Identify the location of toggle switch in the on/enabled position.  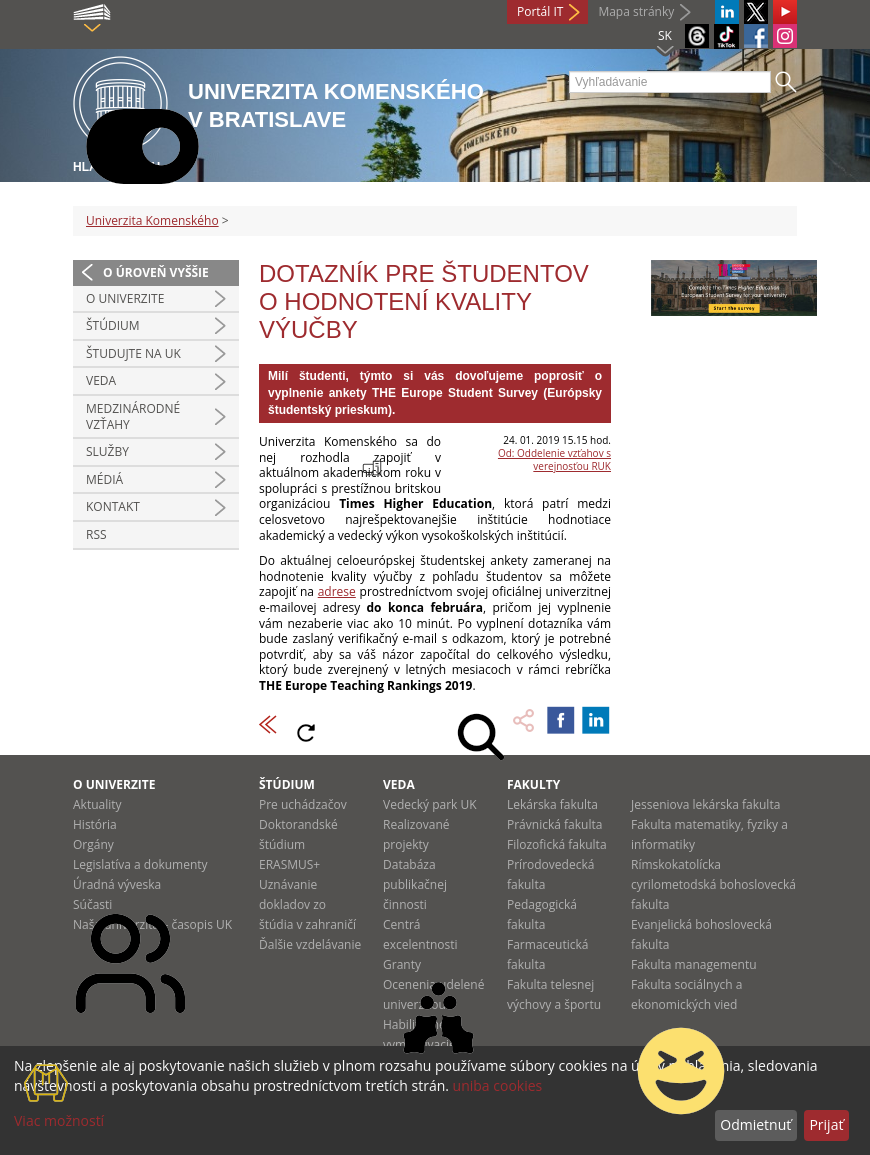
(142, 146).